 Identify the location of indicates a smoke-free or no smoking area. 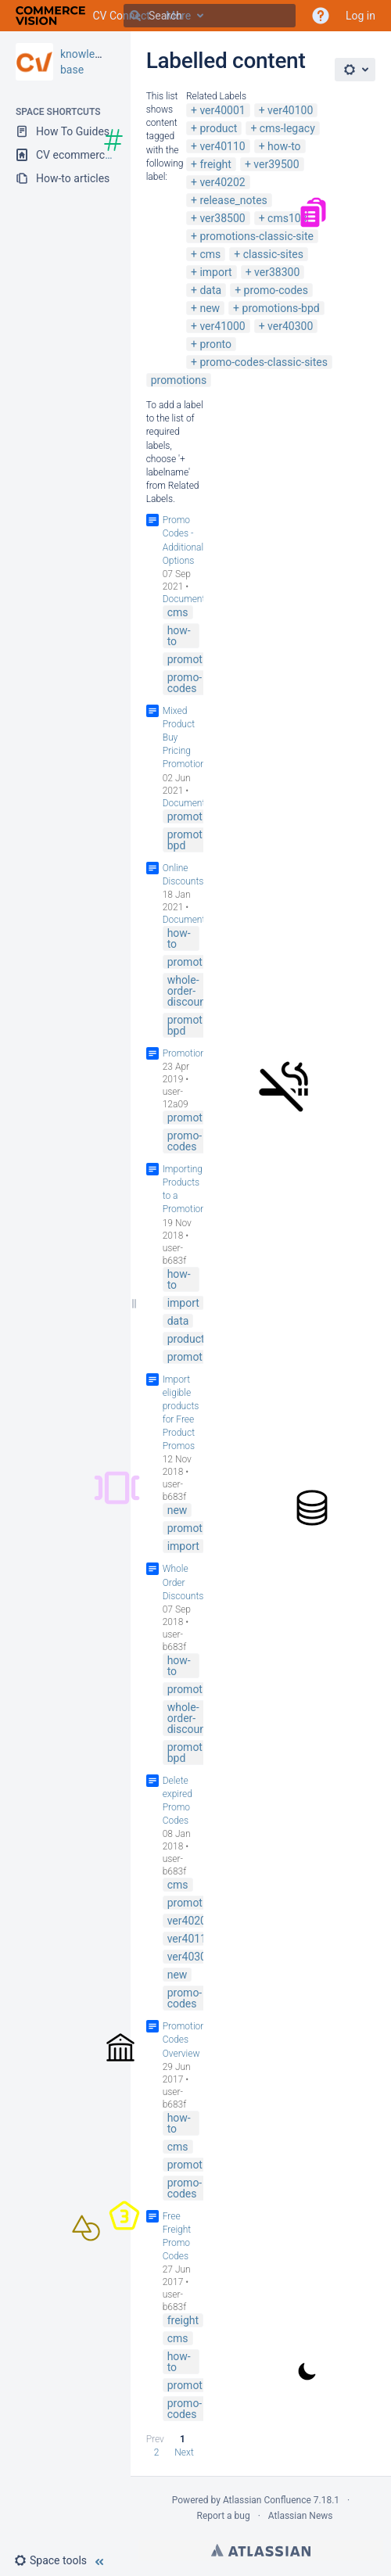
(283, 1085).